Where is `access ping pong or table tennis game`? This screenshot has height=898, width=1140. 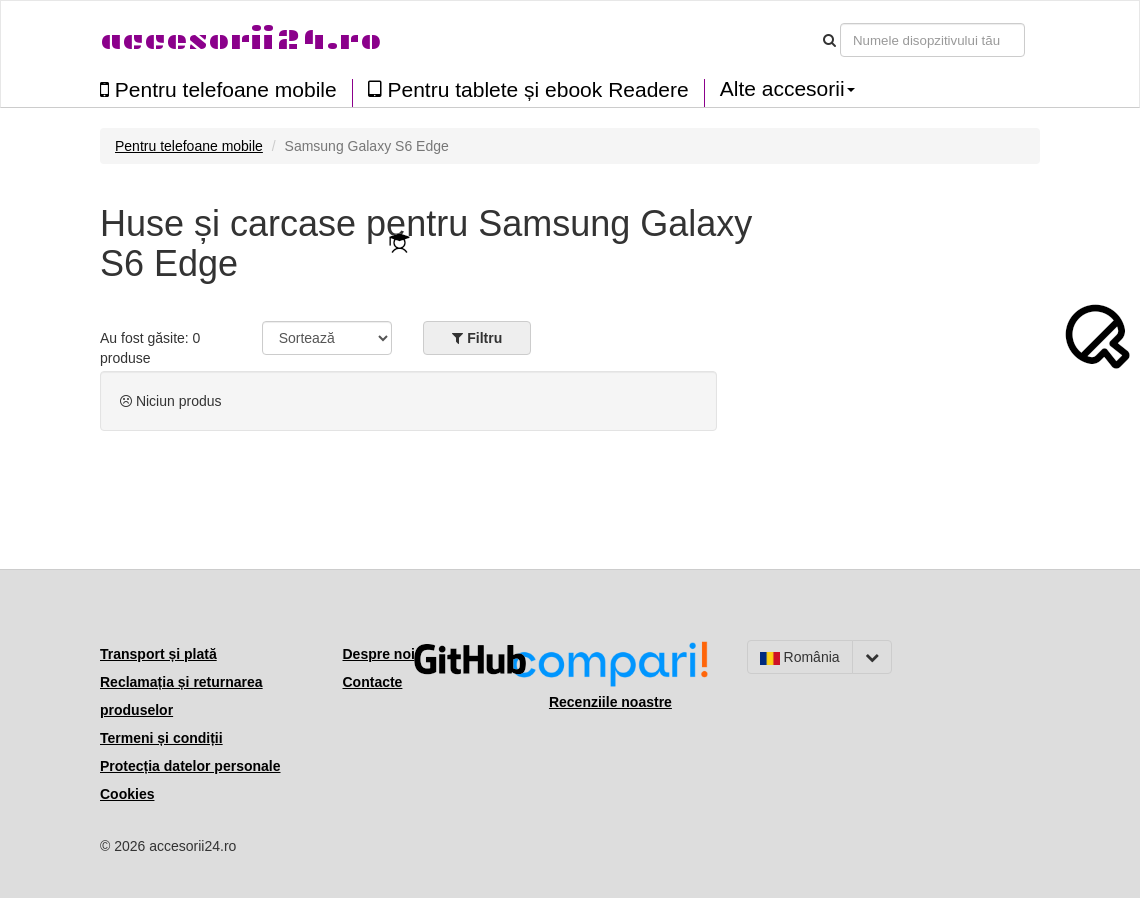
access ping pong or table tennis game is located at coordinates (1096, 335).